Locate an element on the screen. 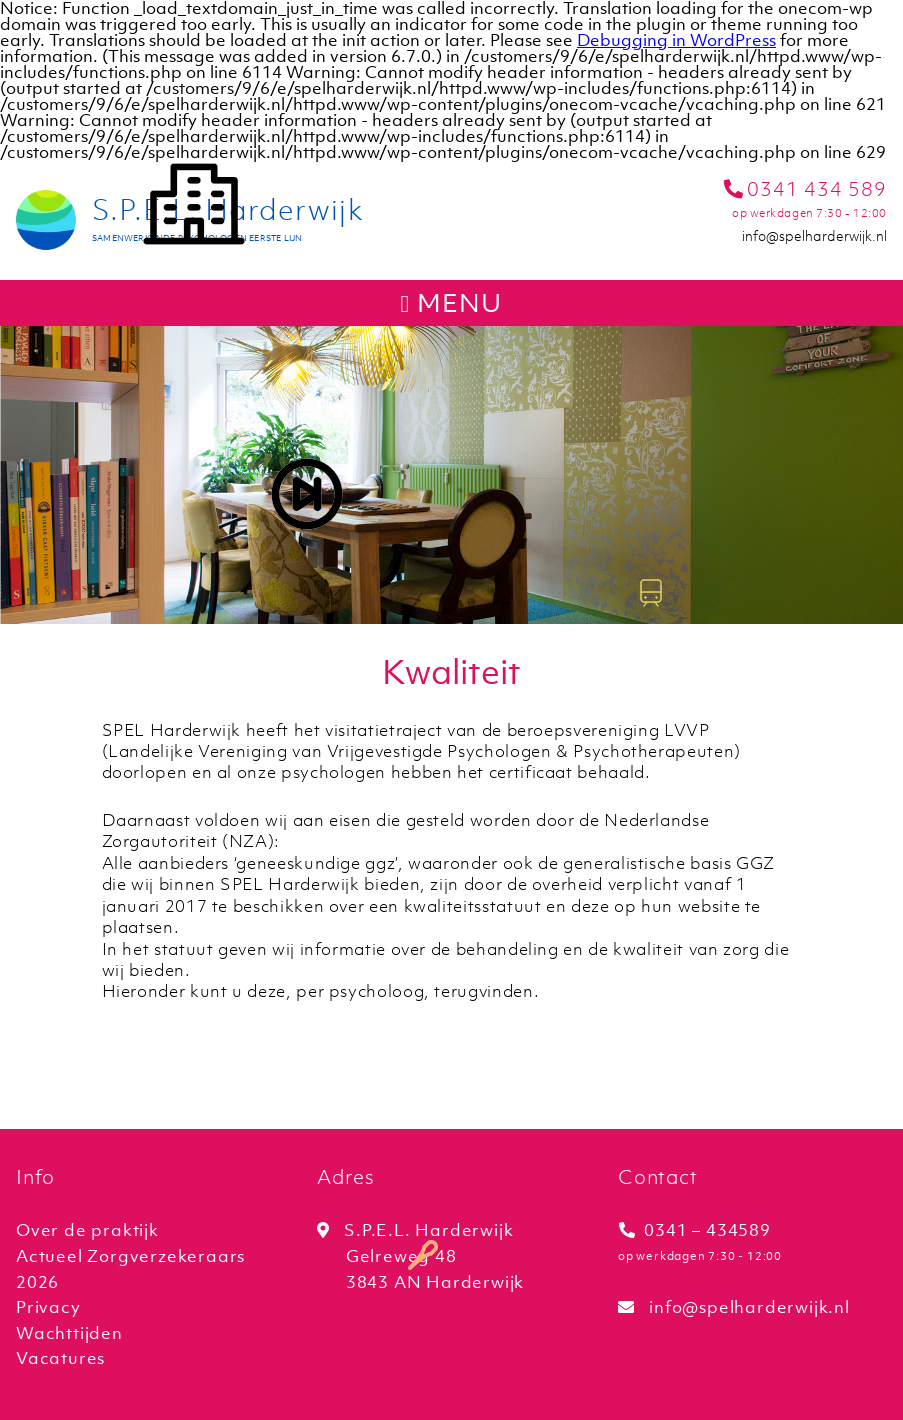 The width and height of the screenshot is (903, 1420). skip to the next track or media item is located at coordinates (307, 494).